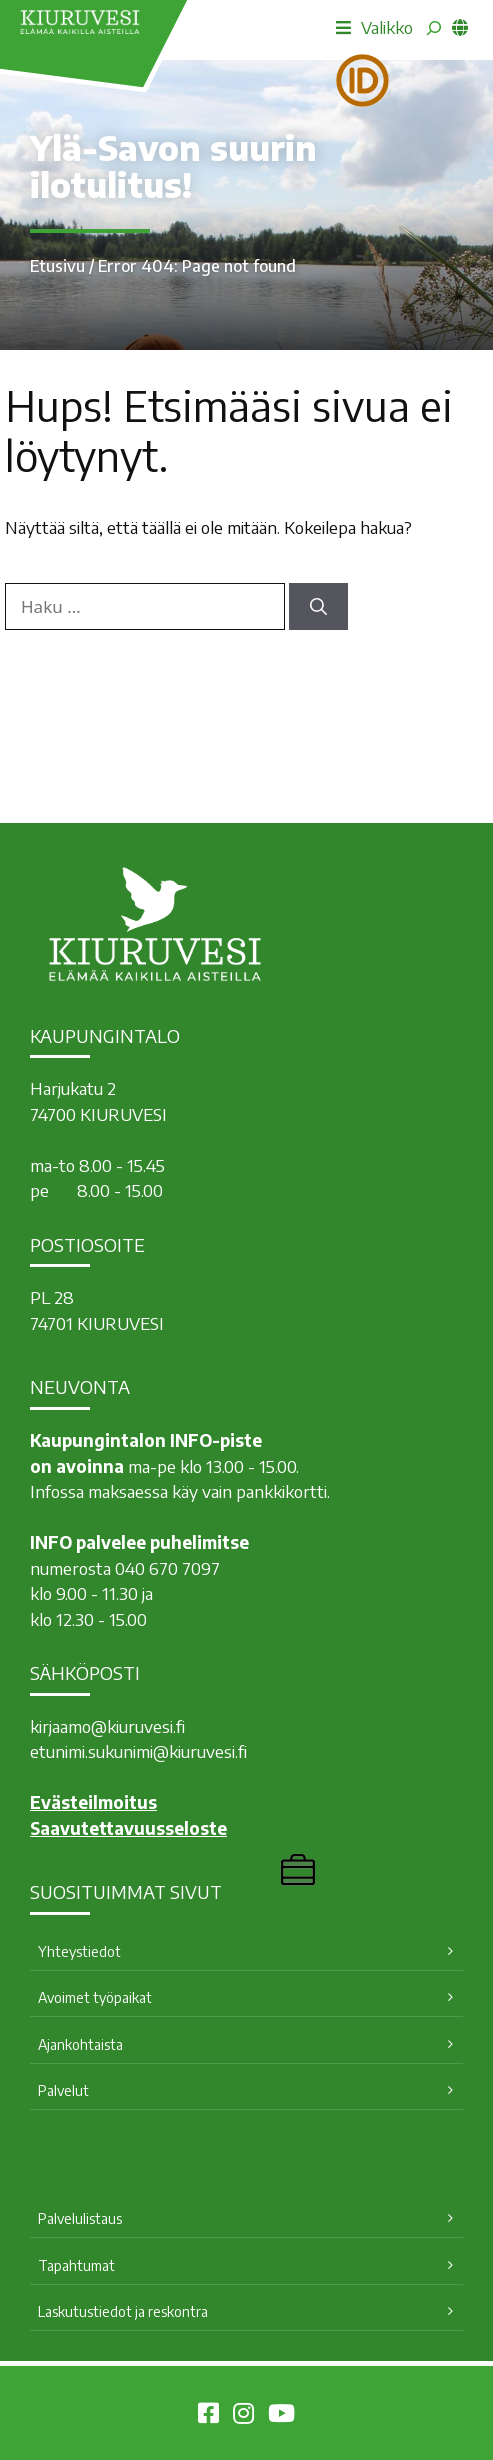 This screenshot has width=493, height=2460. What do you see at coordinates (362, 80) in the screenshot?
I see `connect to Pushbullet services` at bounding box center [362, 80].